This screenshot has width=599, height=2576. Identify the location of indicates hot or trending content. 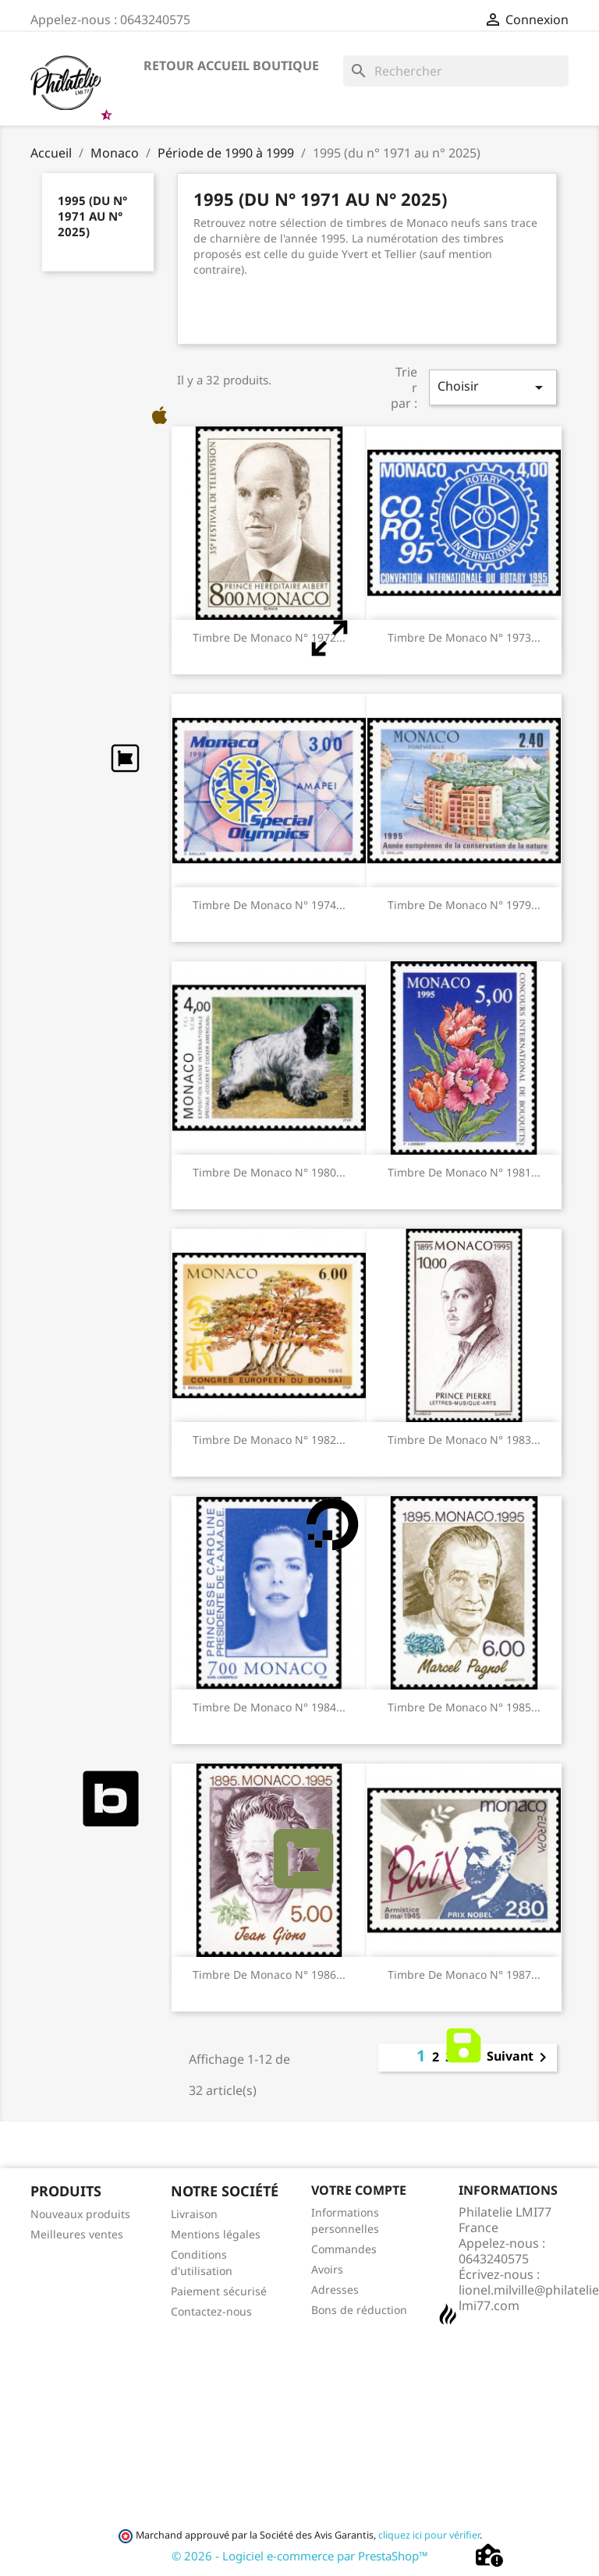
(448, 2314).